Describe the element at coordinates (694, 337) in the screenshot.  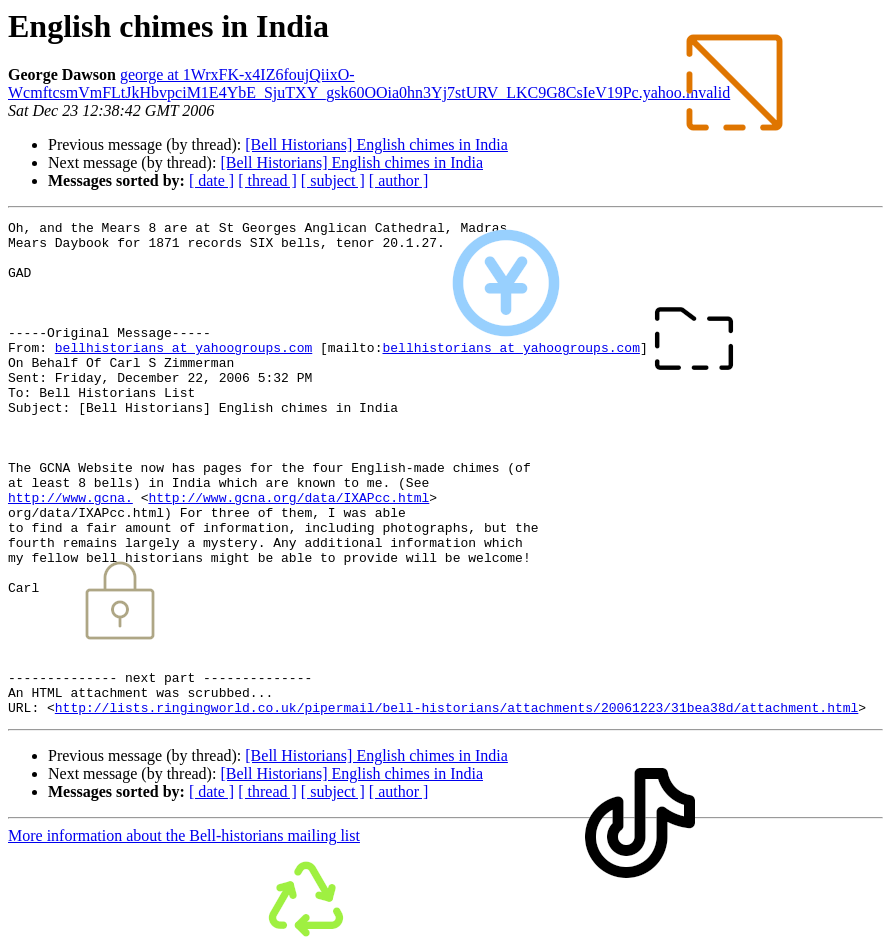
I see `create a new folder` at that location.